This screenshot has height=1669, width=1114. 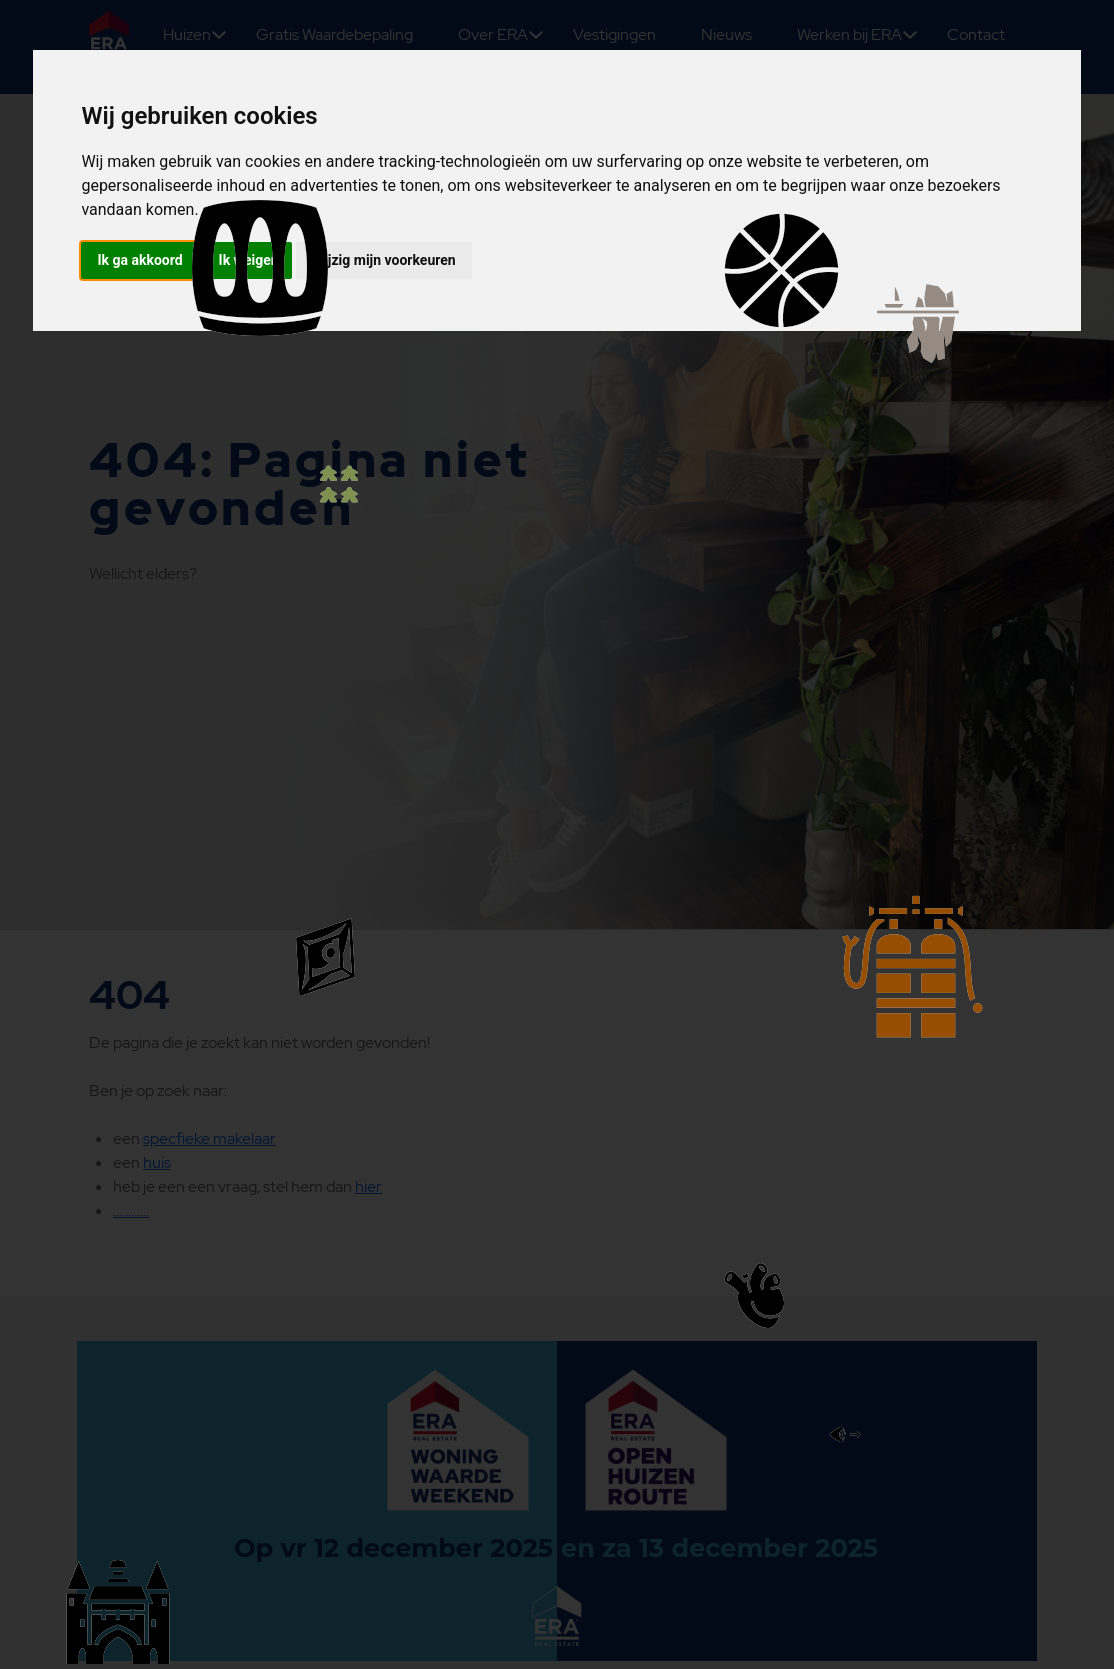 I want to click on look at or focus on a target object, so click(x=845, y=1434).